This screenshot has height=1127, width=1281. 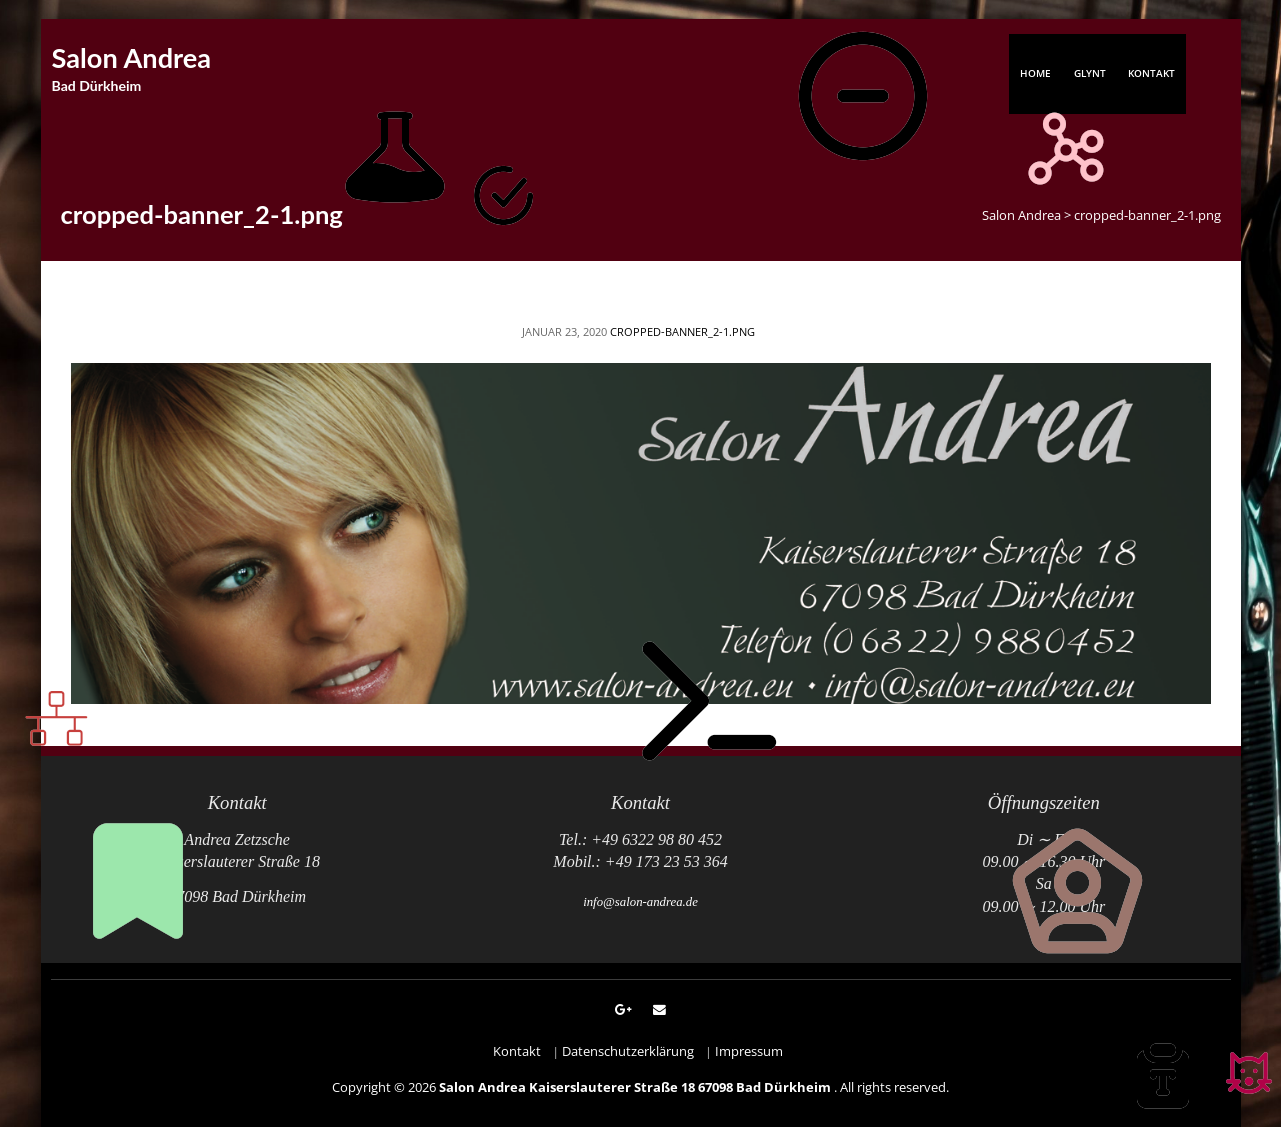 What do you see at coordinates (1066, 150) in the screenshot?
I see `view network graph or connections` at bounding box center [1066, 150].